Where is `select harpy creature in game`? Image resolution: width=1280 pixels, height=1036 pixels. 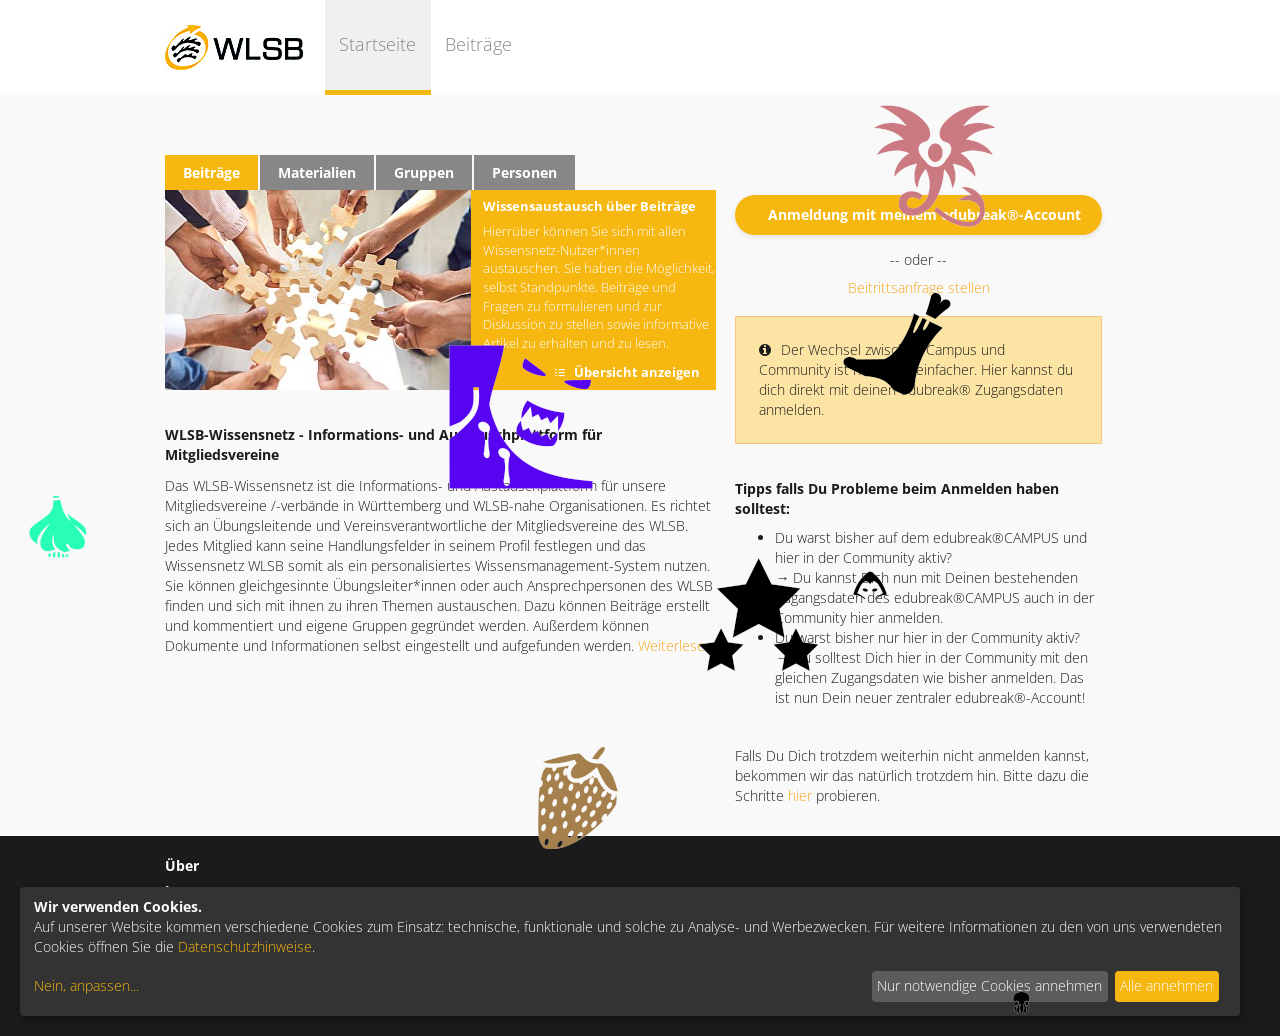
select harpy creature in game is located at coordinates (935, 165).